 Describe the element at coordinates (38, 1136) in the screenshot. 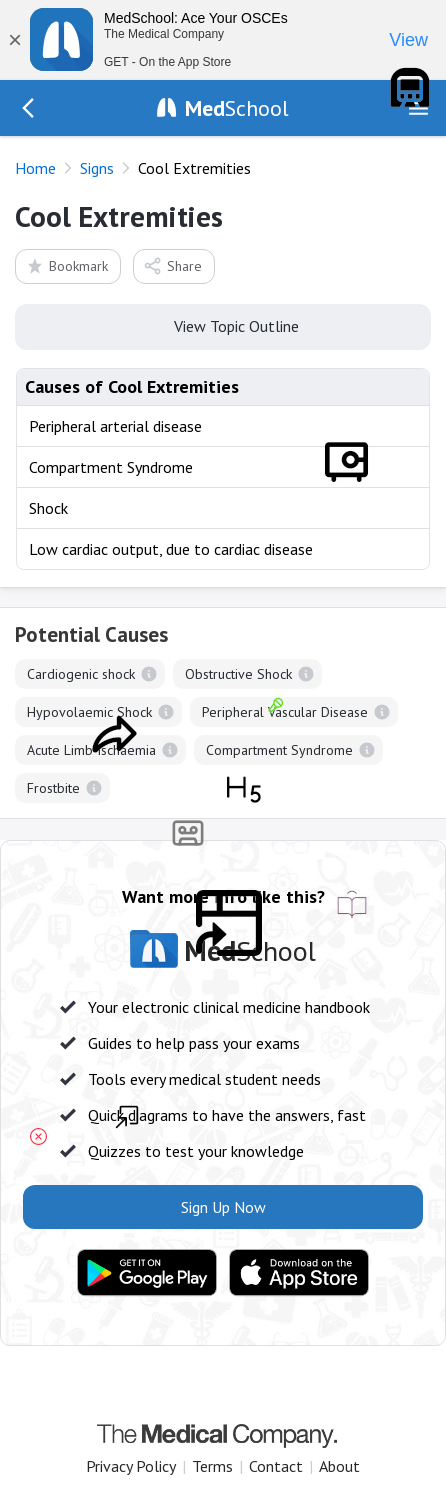

I see `close or dismiss a dialog` at that location.